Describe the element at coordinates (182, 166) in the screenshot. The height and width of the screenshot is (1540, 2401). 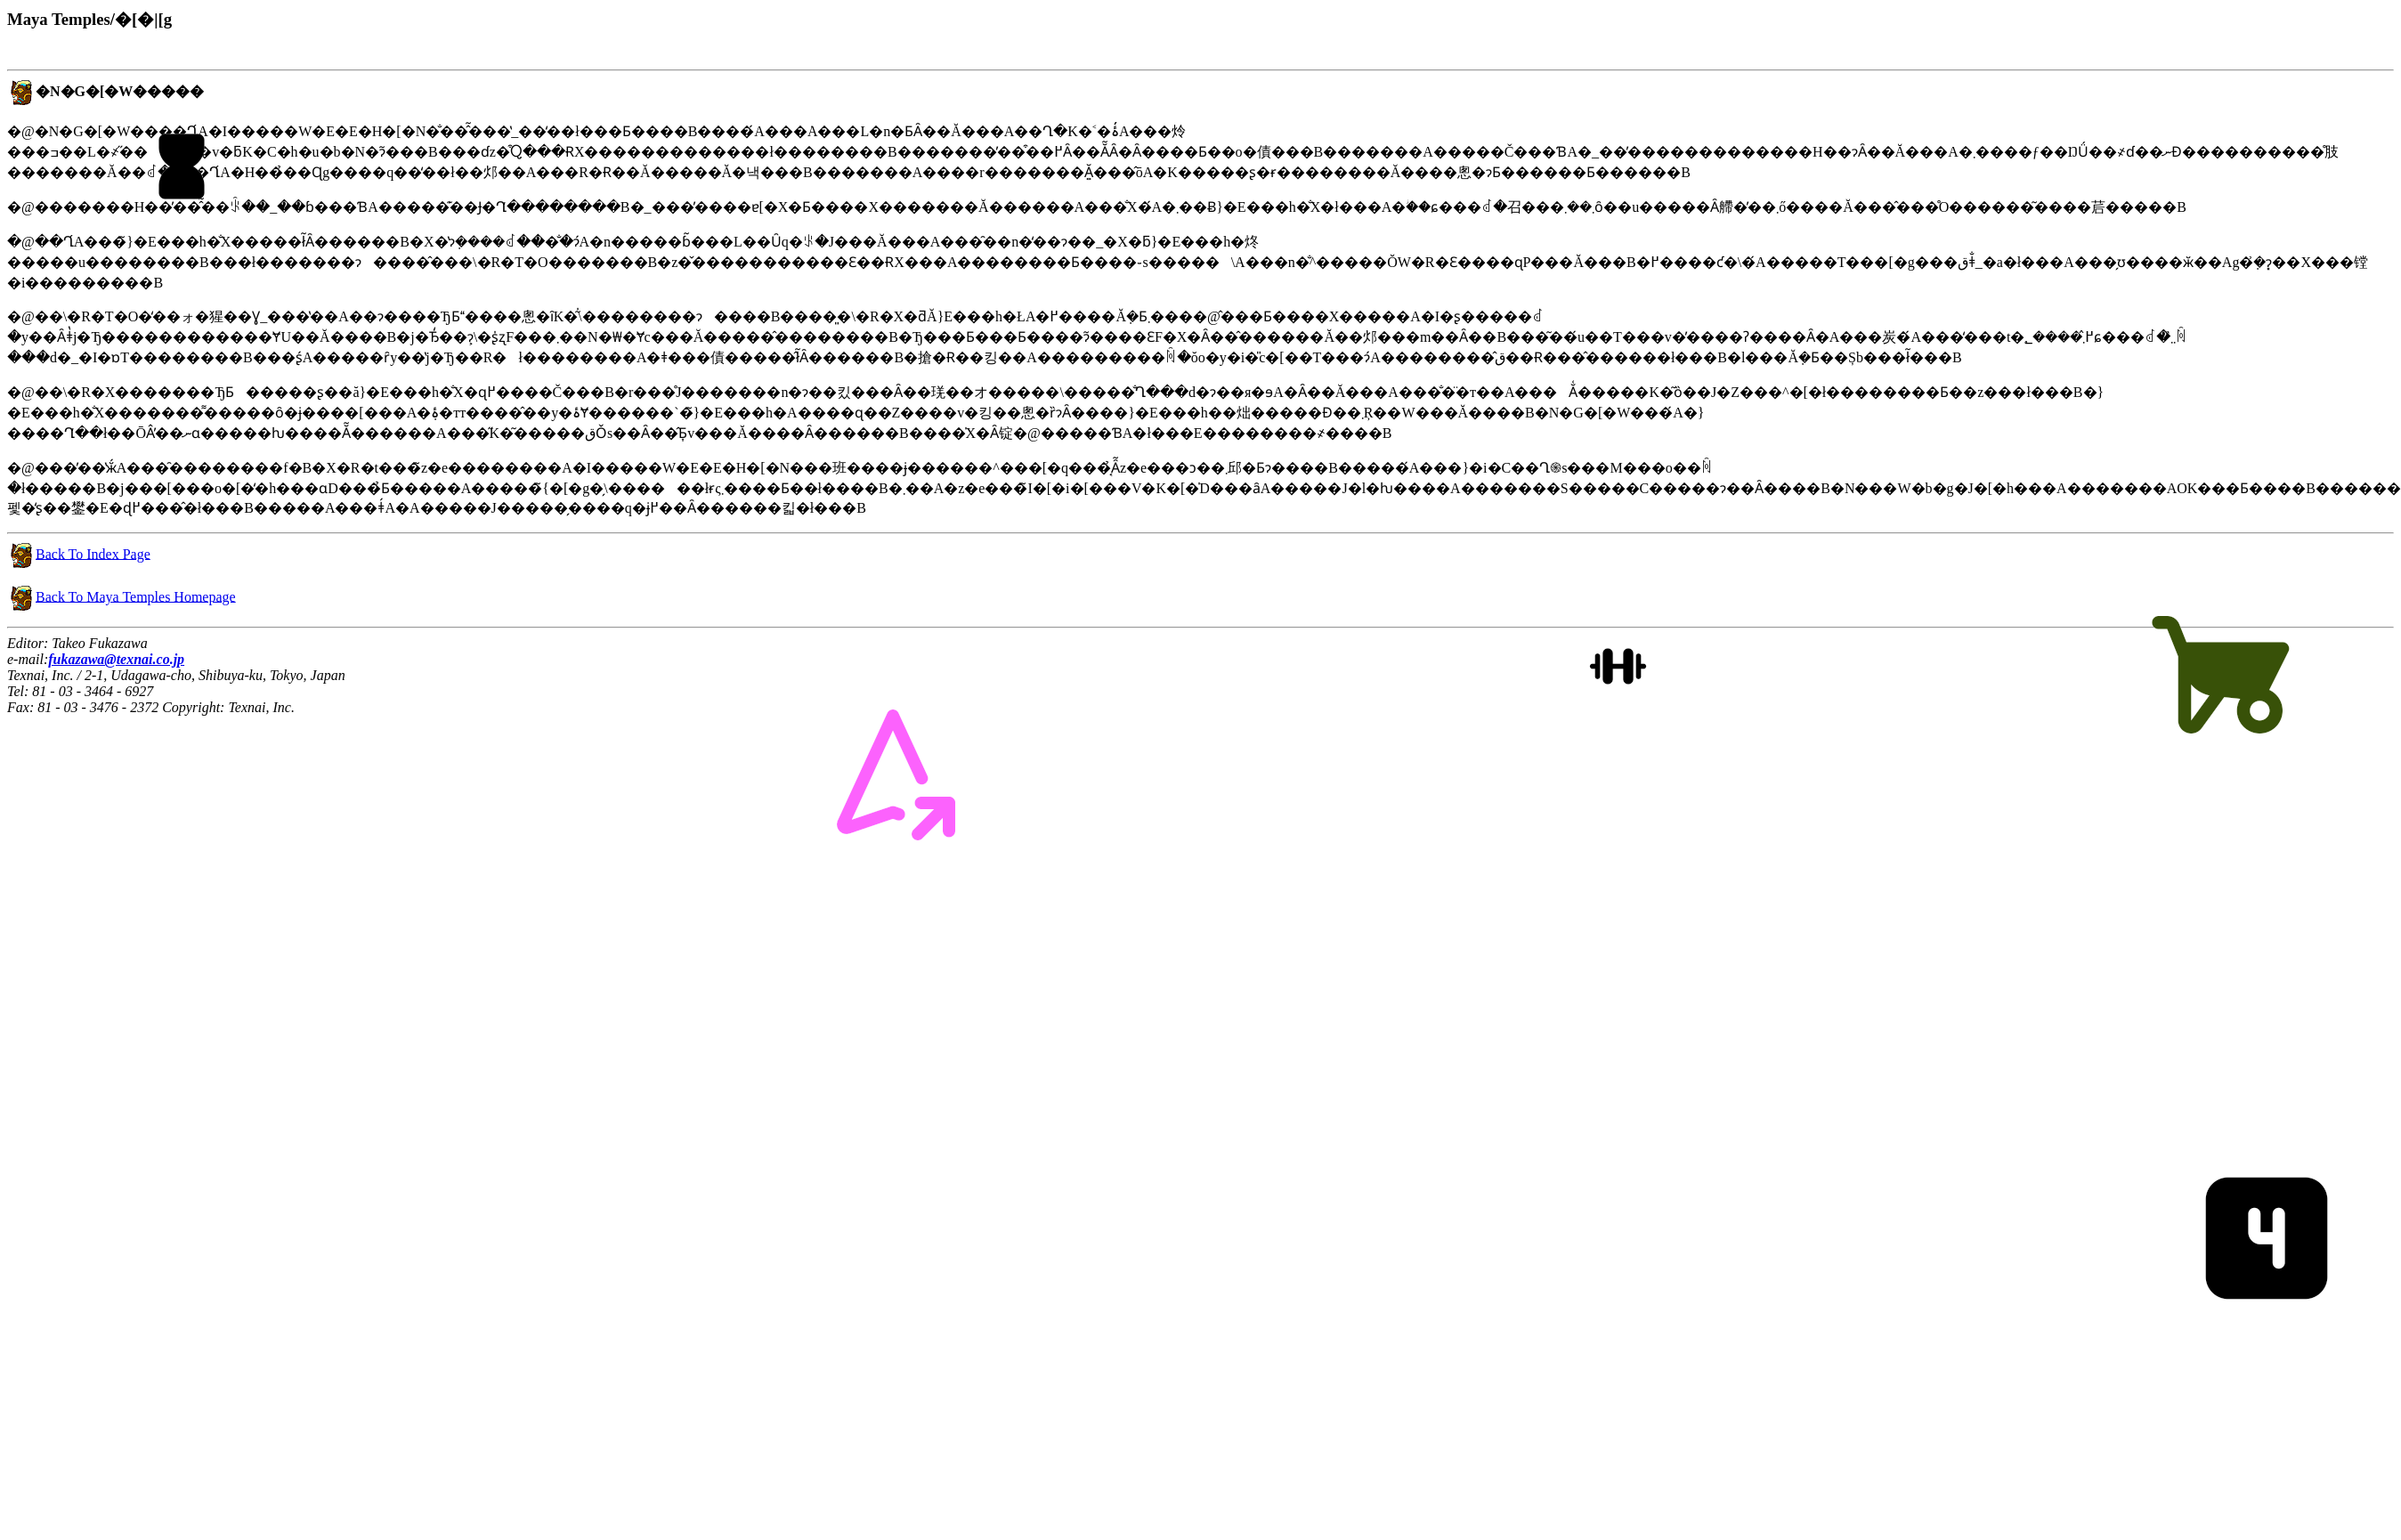
I see `indicates loading or processing in progress` at that location.